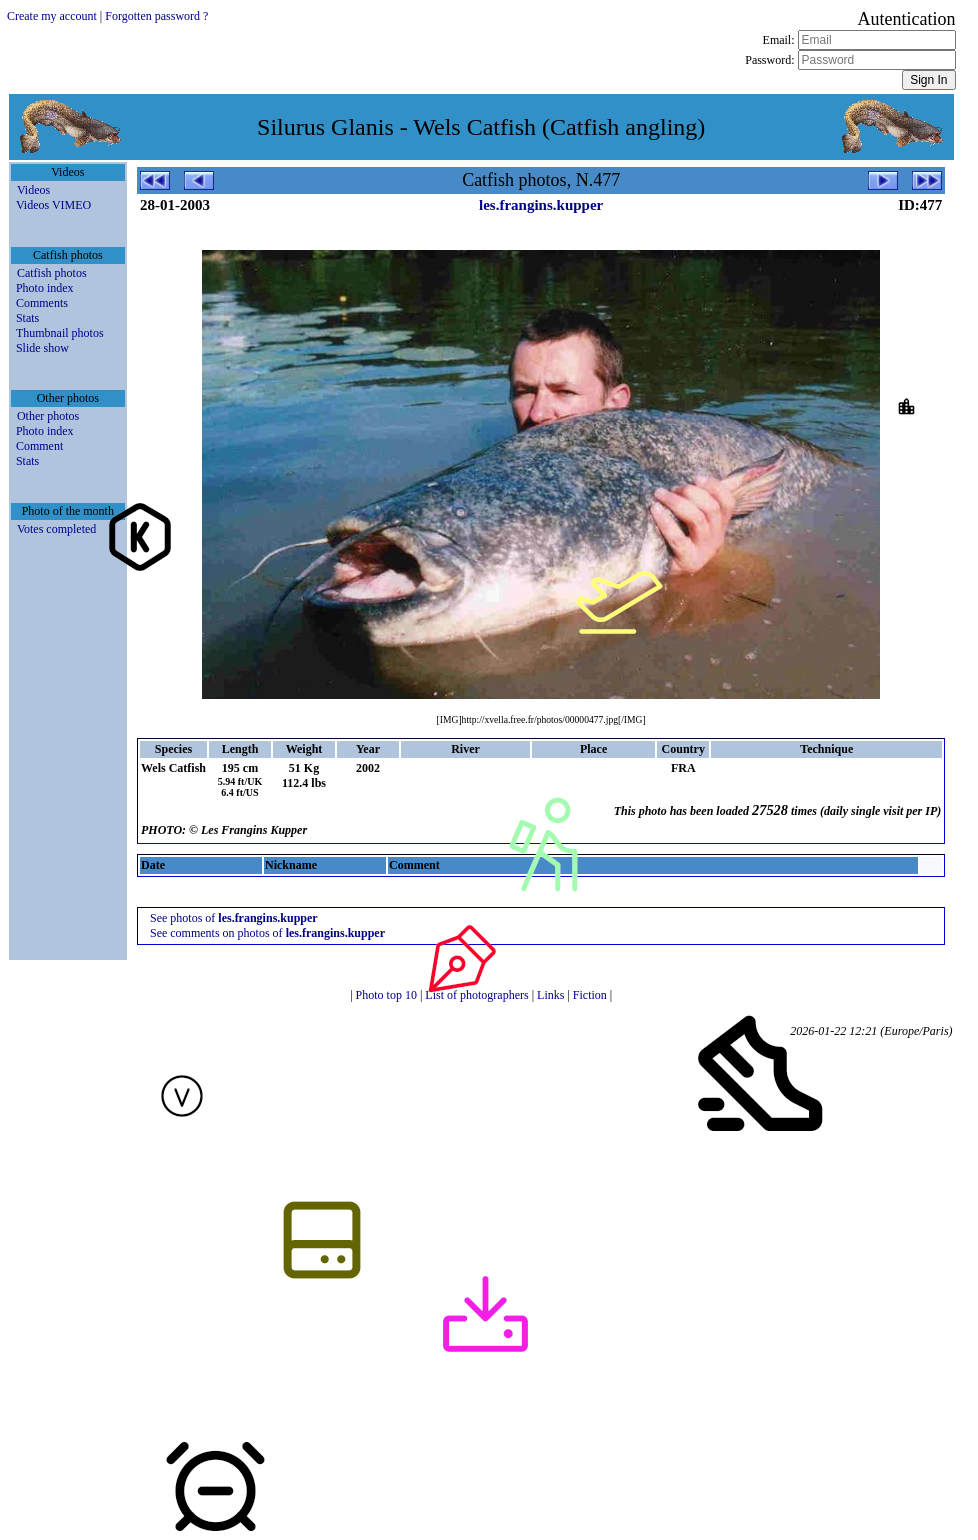 This screenshot has height=1540, width=978. Describe the element at coordinates (140, 537) in the screenshot. I see `indicates a keyboard shortcut or hotkey` at that location.